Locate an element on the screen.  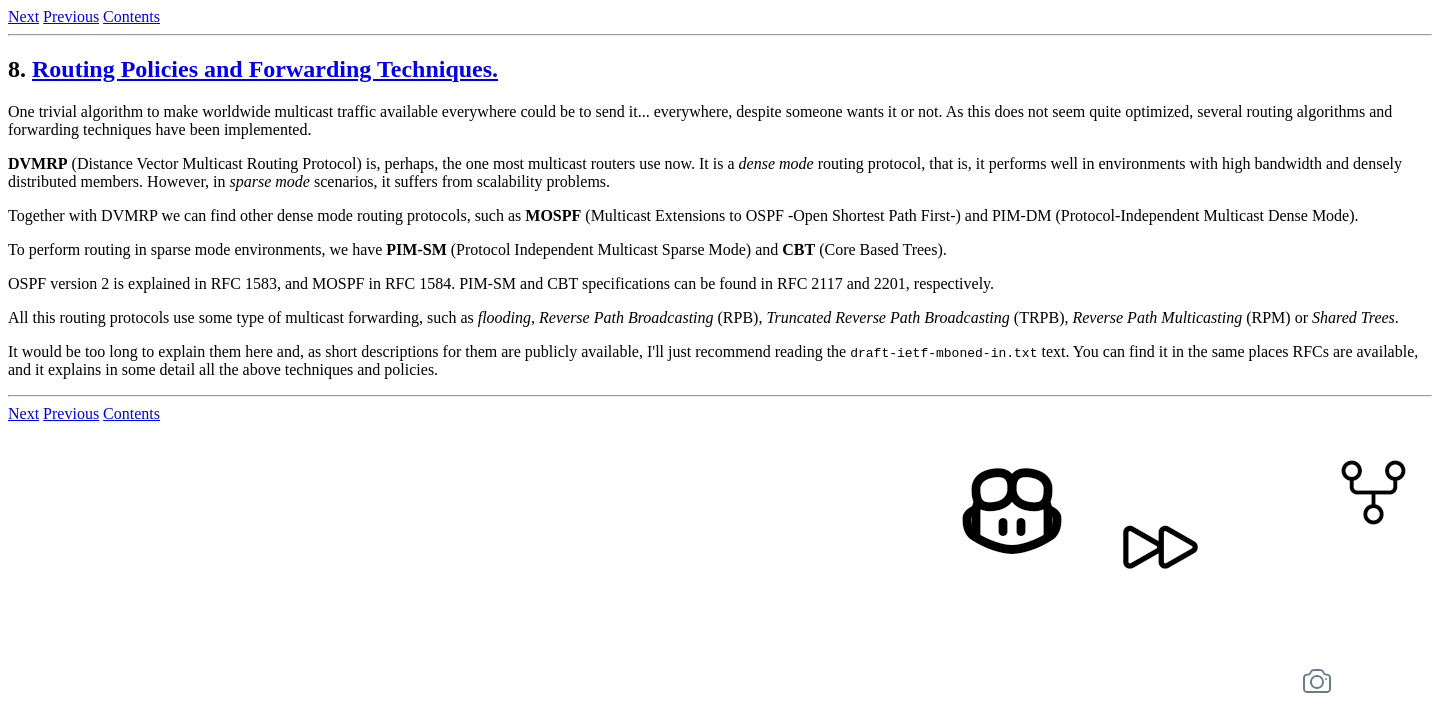
skip forward in media playback is located at coordinates (1158, 544).